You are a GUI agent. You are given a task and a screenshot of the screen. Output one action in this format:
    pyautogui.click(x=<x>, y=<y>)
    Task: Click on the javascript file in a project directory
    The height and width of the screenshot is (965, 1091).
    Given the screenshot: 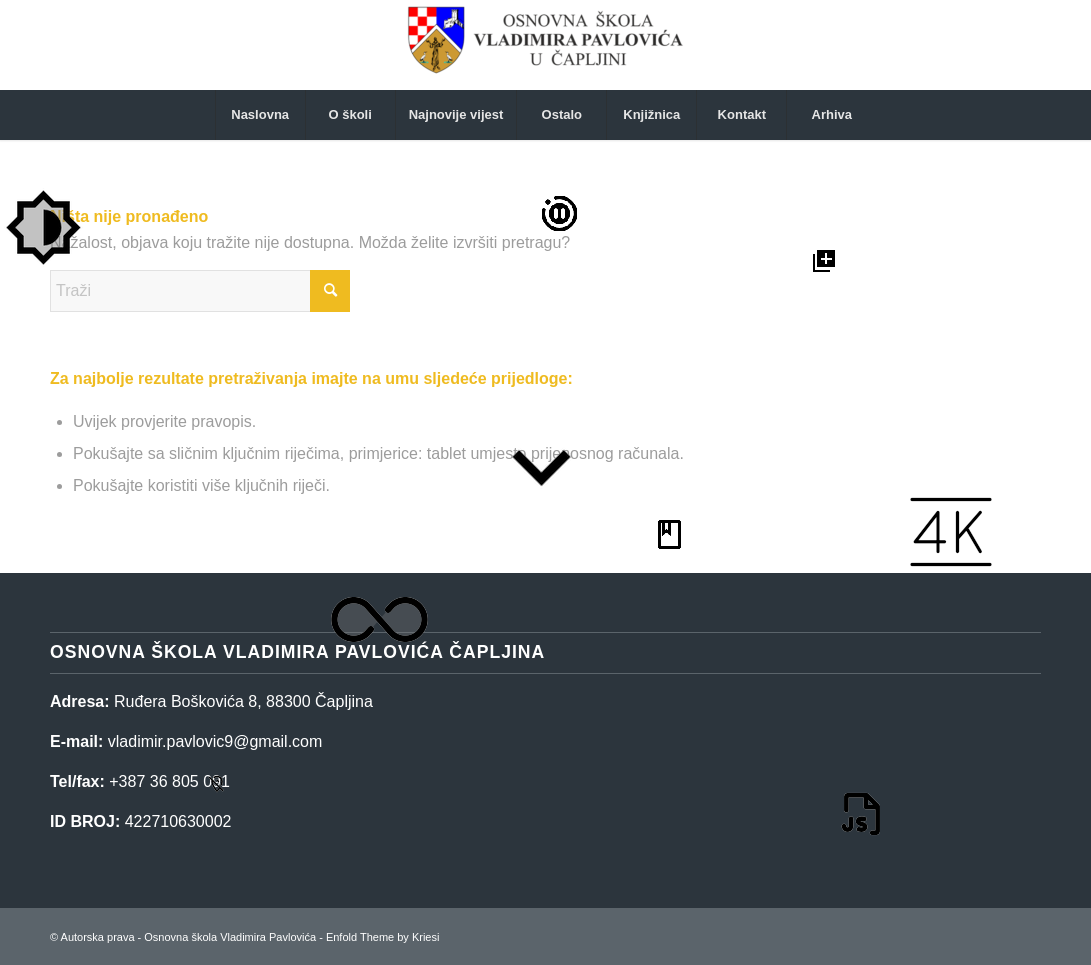 What is the action you would take?
    pyautogui.click(x=862, y=814)
    